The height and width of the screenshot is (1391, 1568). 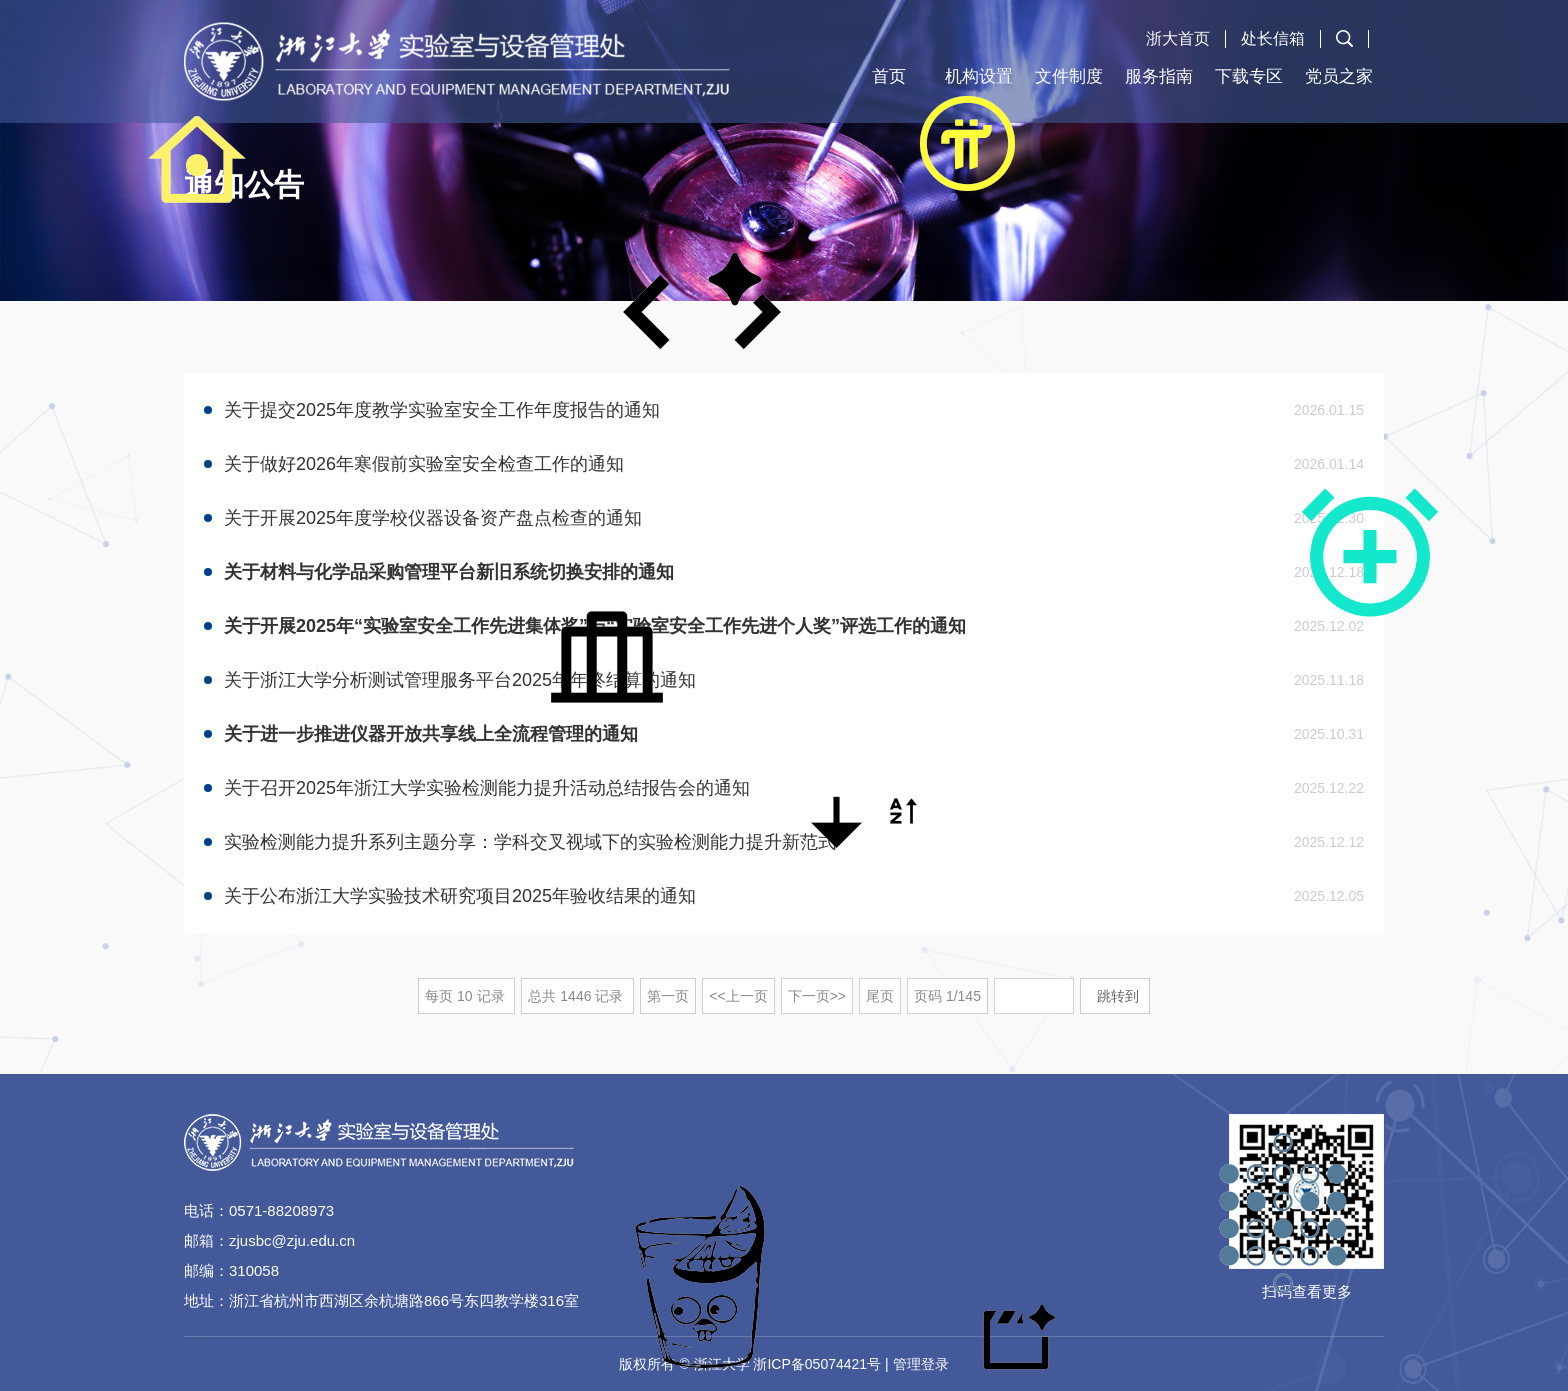 What do you see at coordinates (197, 163) in the screenshot?
I see `navigate to home screen` at bounding box center [197, 163].